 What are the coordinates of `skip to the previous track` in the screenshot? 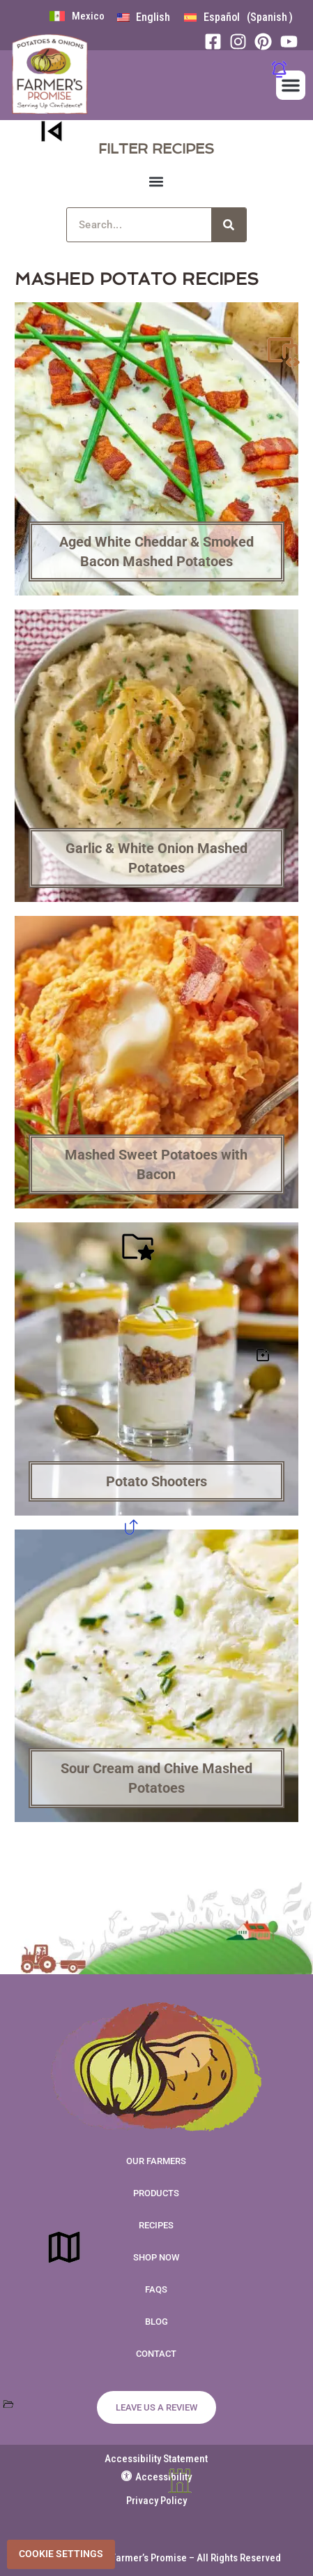 It's located at (52, 131).